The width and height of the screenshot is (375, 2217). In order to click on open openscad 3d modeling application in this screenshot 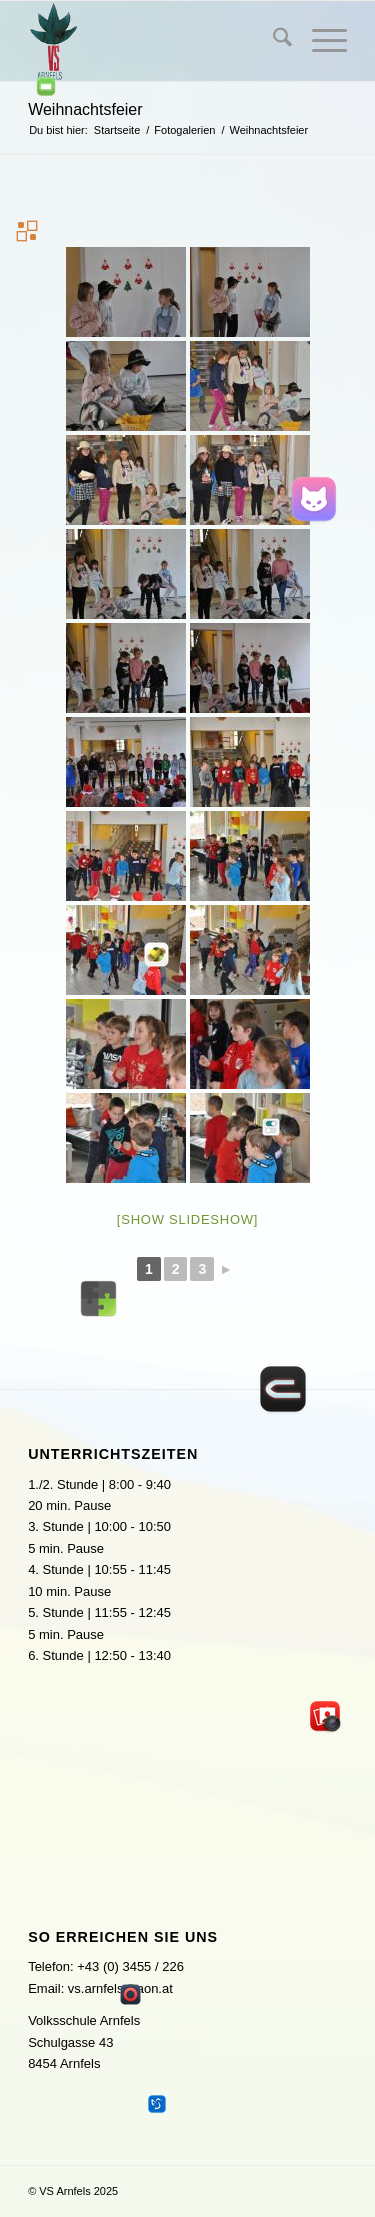, I will do `click(156, 954)`.